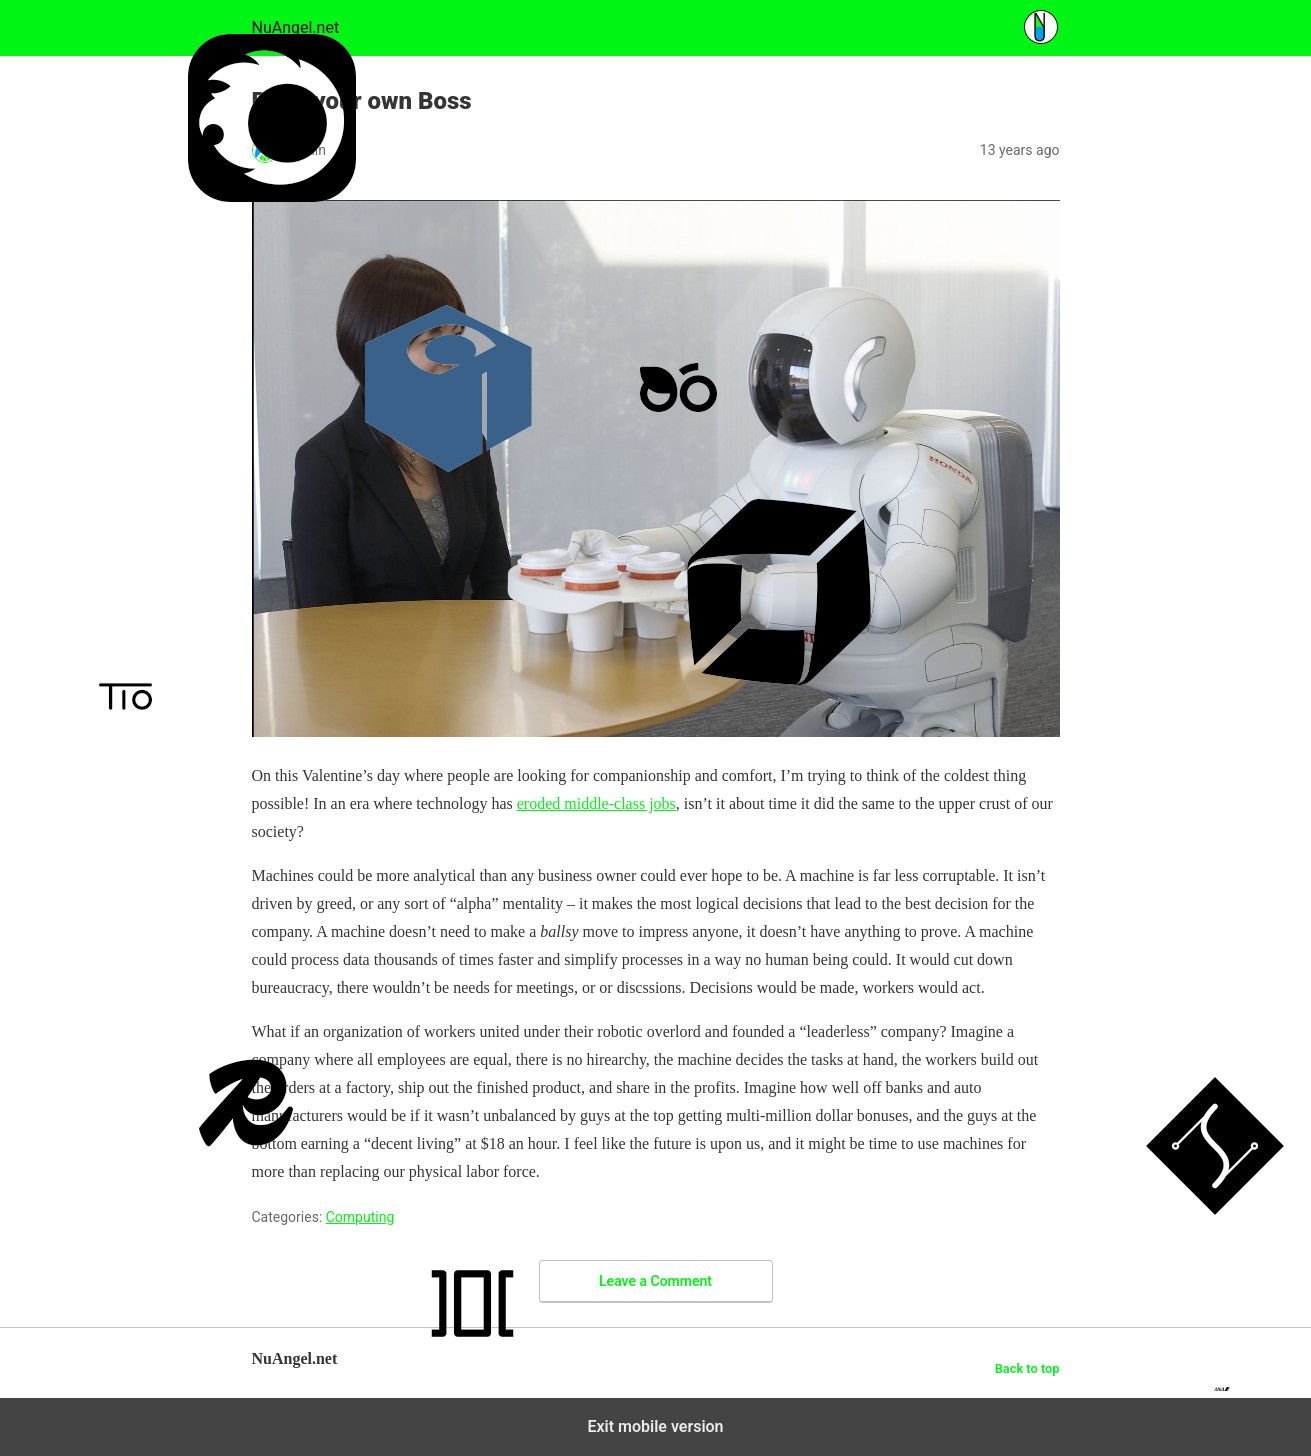 This screenshot has height=1456, width=1311. I want to click on open the nextbike bike-sharing app, so click(678, 387).